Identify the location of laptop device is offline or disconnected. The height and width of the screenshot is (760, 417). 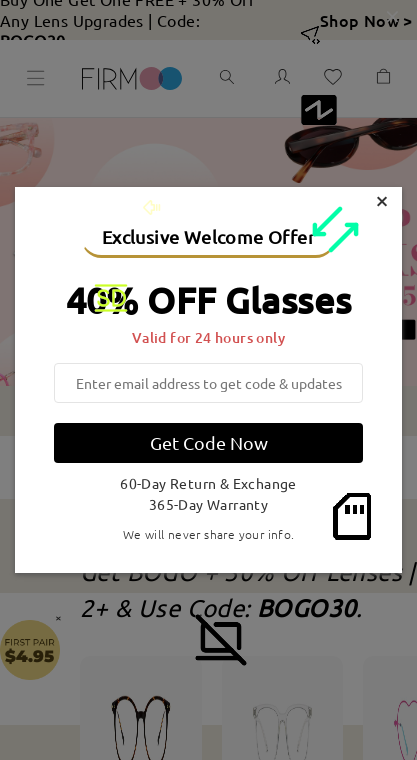
(221, 640).